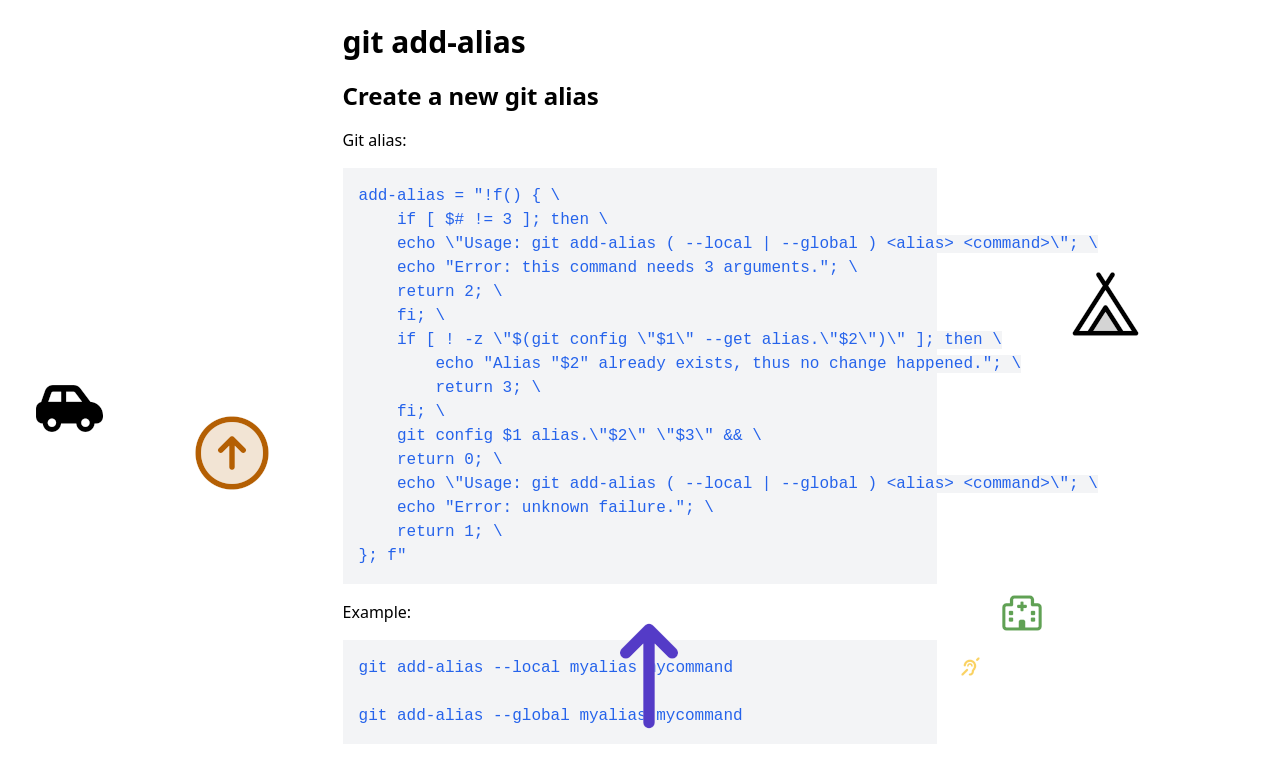 The image size is (1280, 784). What do you see at coordinates (970, 666) in the screenshot?
I see `indicates deaf or hard of hearing accessibility option` at bounding box center [970, 666].